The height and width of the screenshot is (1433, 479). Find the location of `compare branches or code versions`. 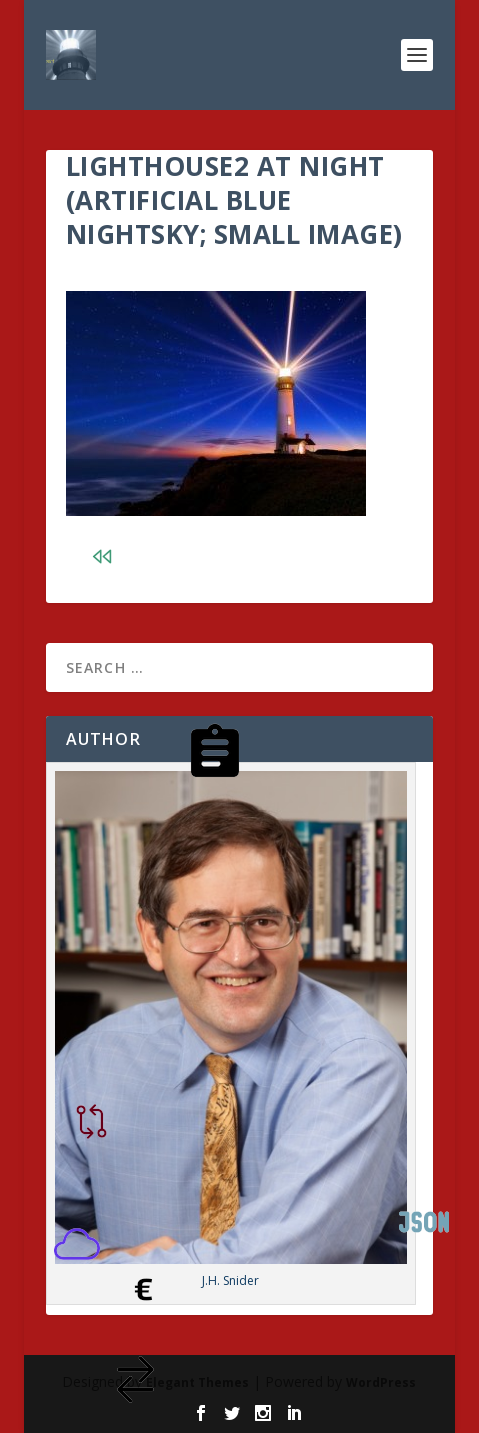

compare branches or code versions is located at coordinates (91, 1121).